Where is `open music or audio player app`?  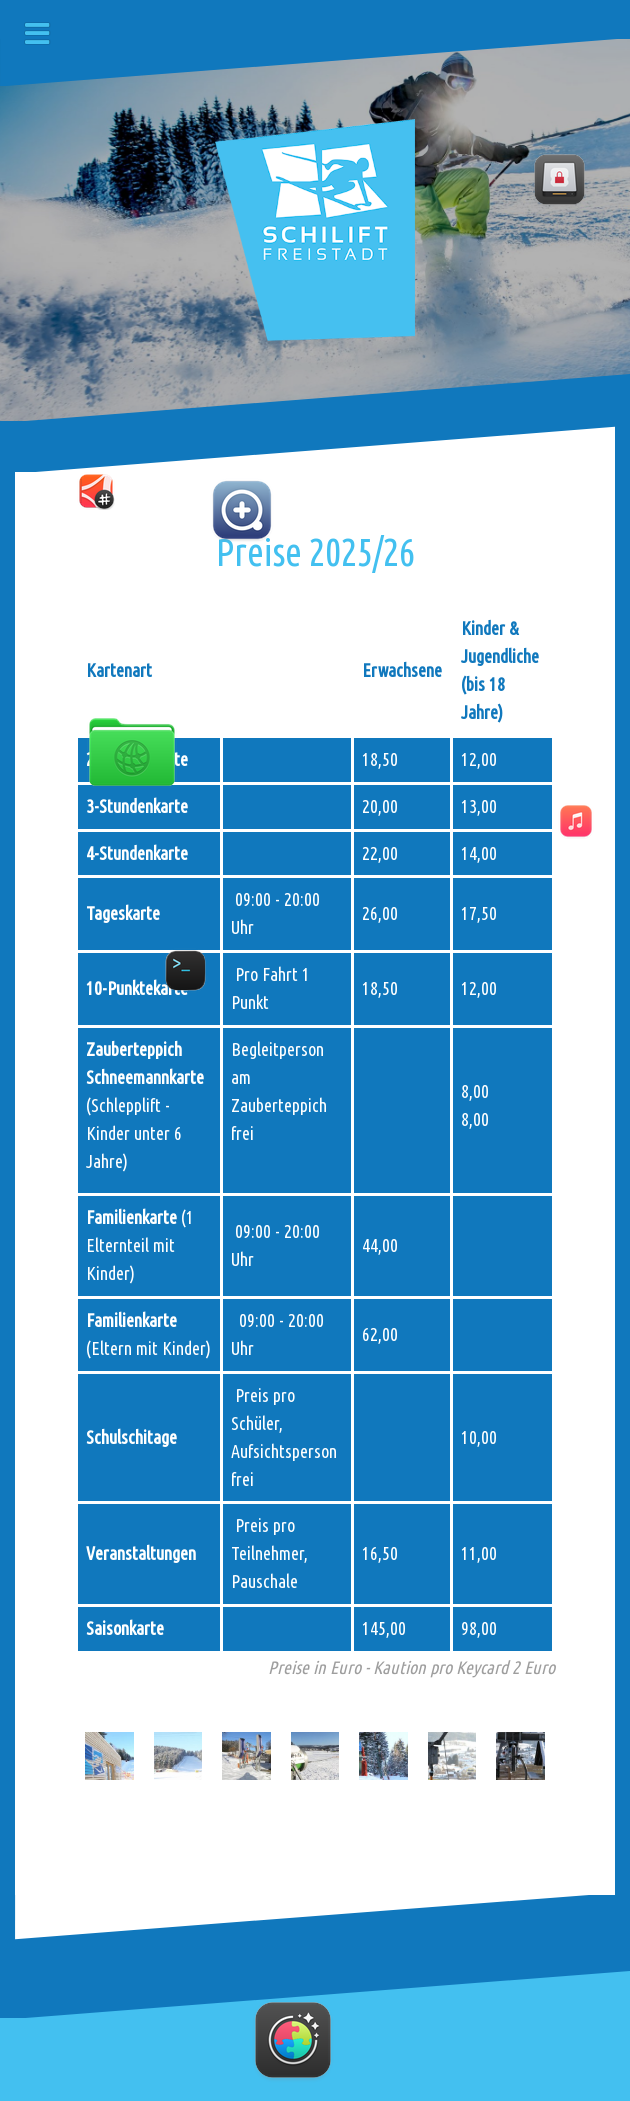 open music or audio player app is located at coordinates (576, 821).